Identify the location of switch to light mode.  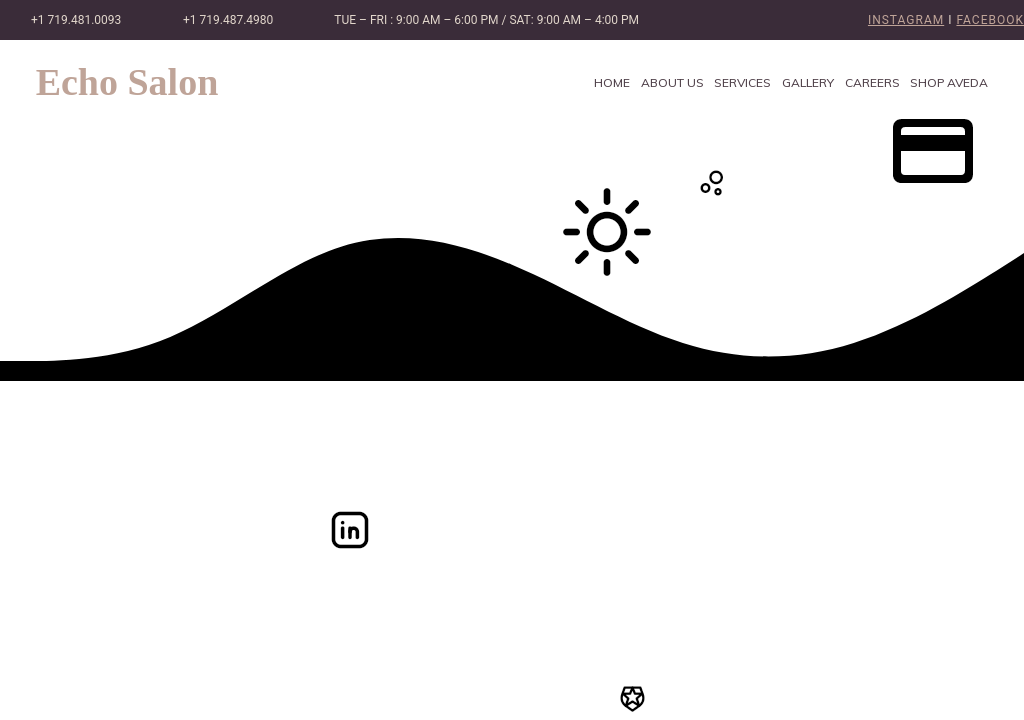
(607, 232).